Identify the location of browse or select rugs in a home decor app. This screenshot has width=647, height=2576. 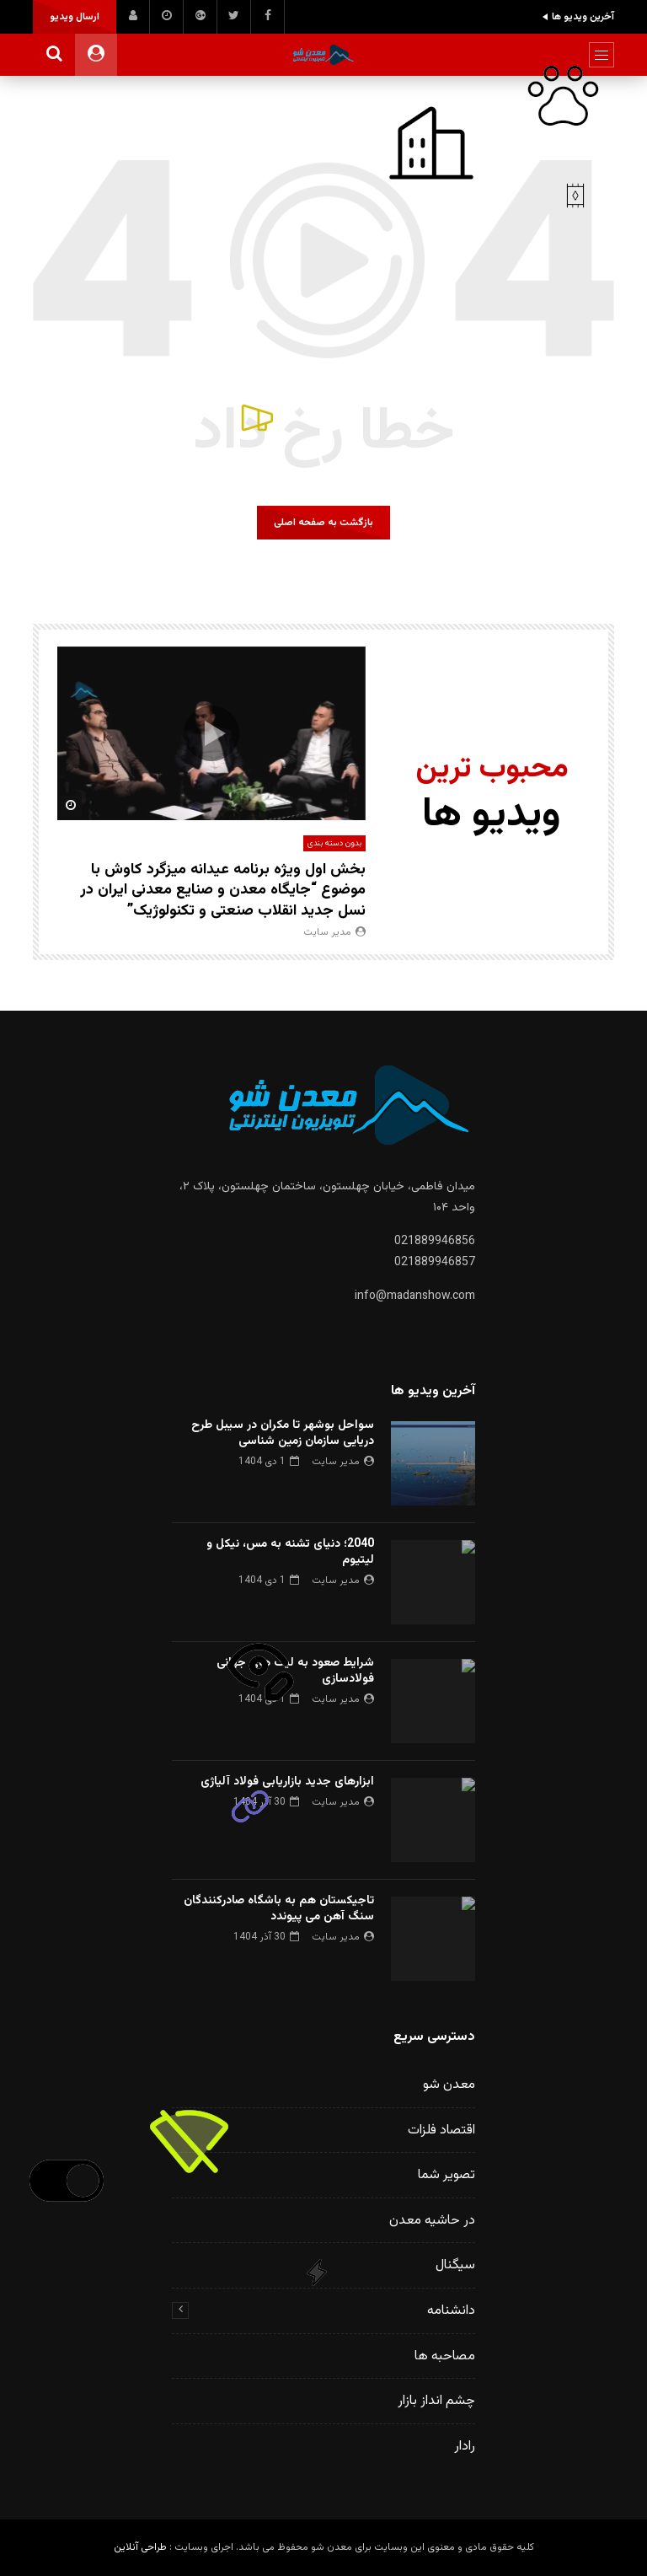
(575, 196).